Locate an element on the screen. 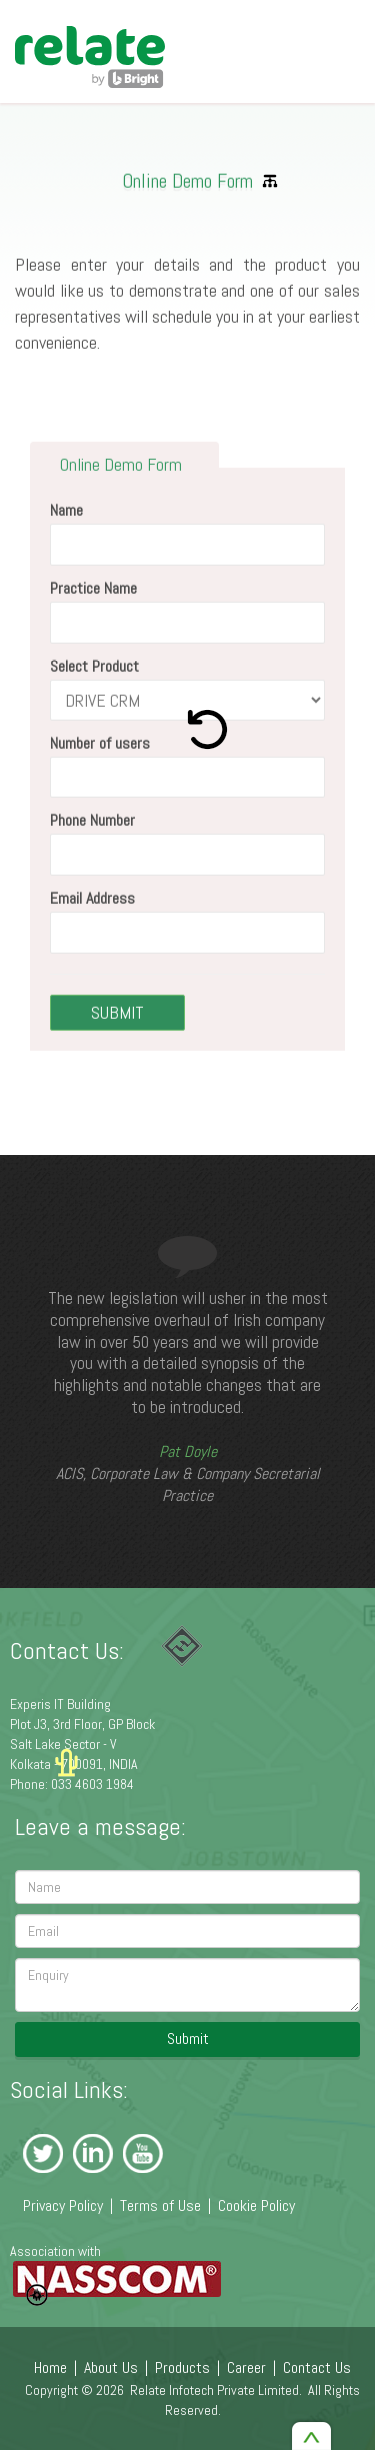 The width and height of the screenshot is (375, 2450). undo the last action is located at coordinates (207, 729).